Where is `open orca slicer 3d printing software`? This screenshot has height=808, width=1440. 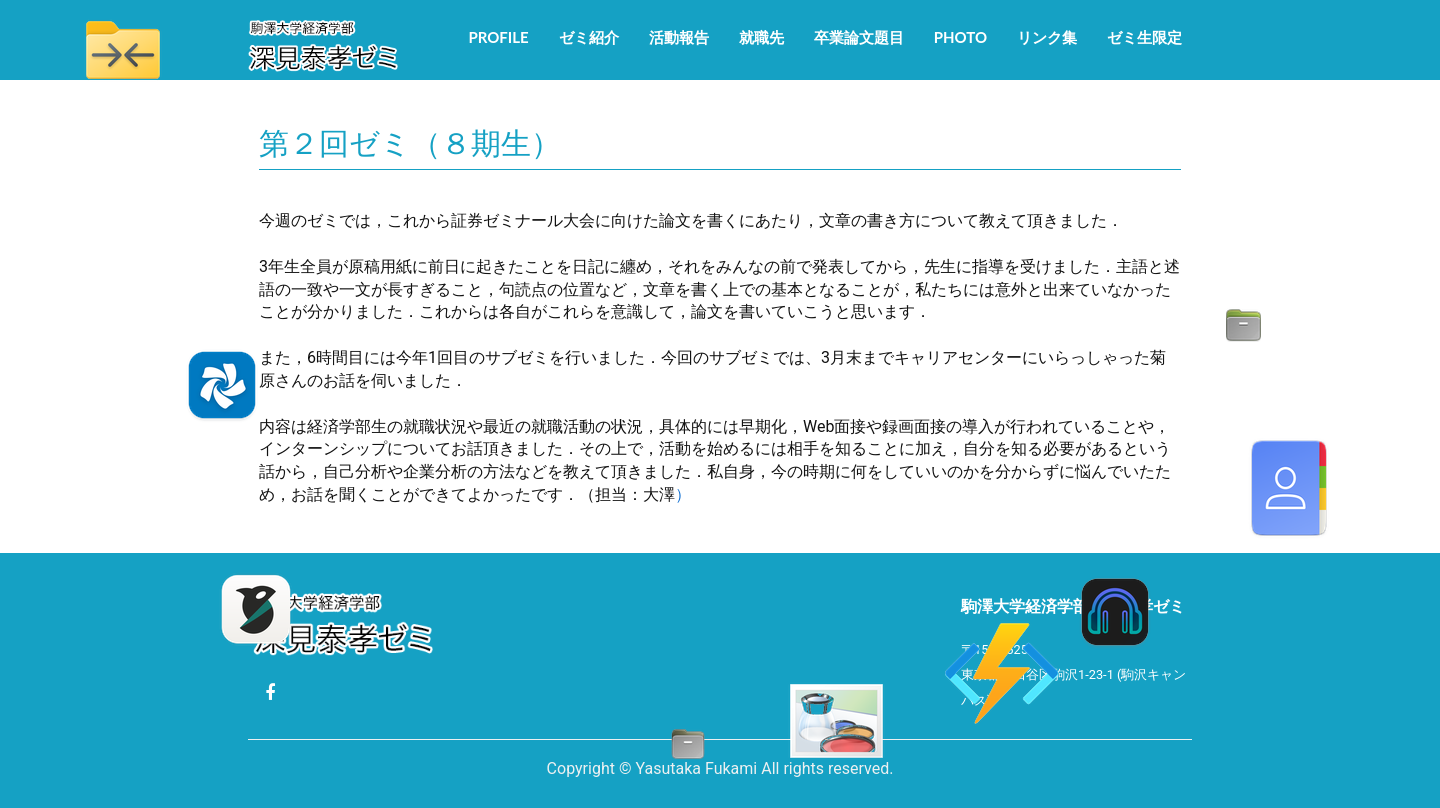 open orca slicer 3d printing software is located at coordinates (256, 609).